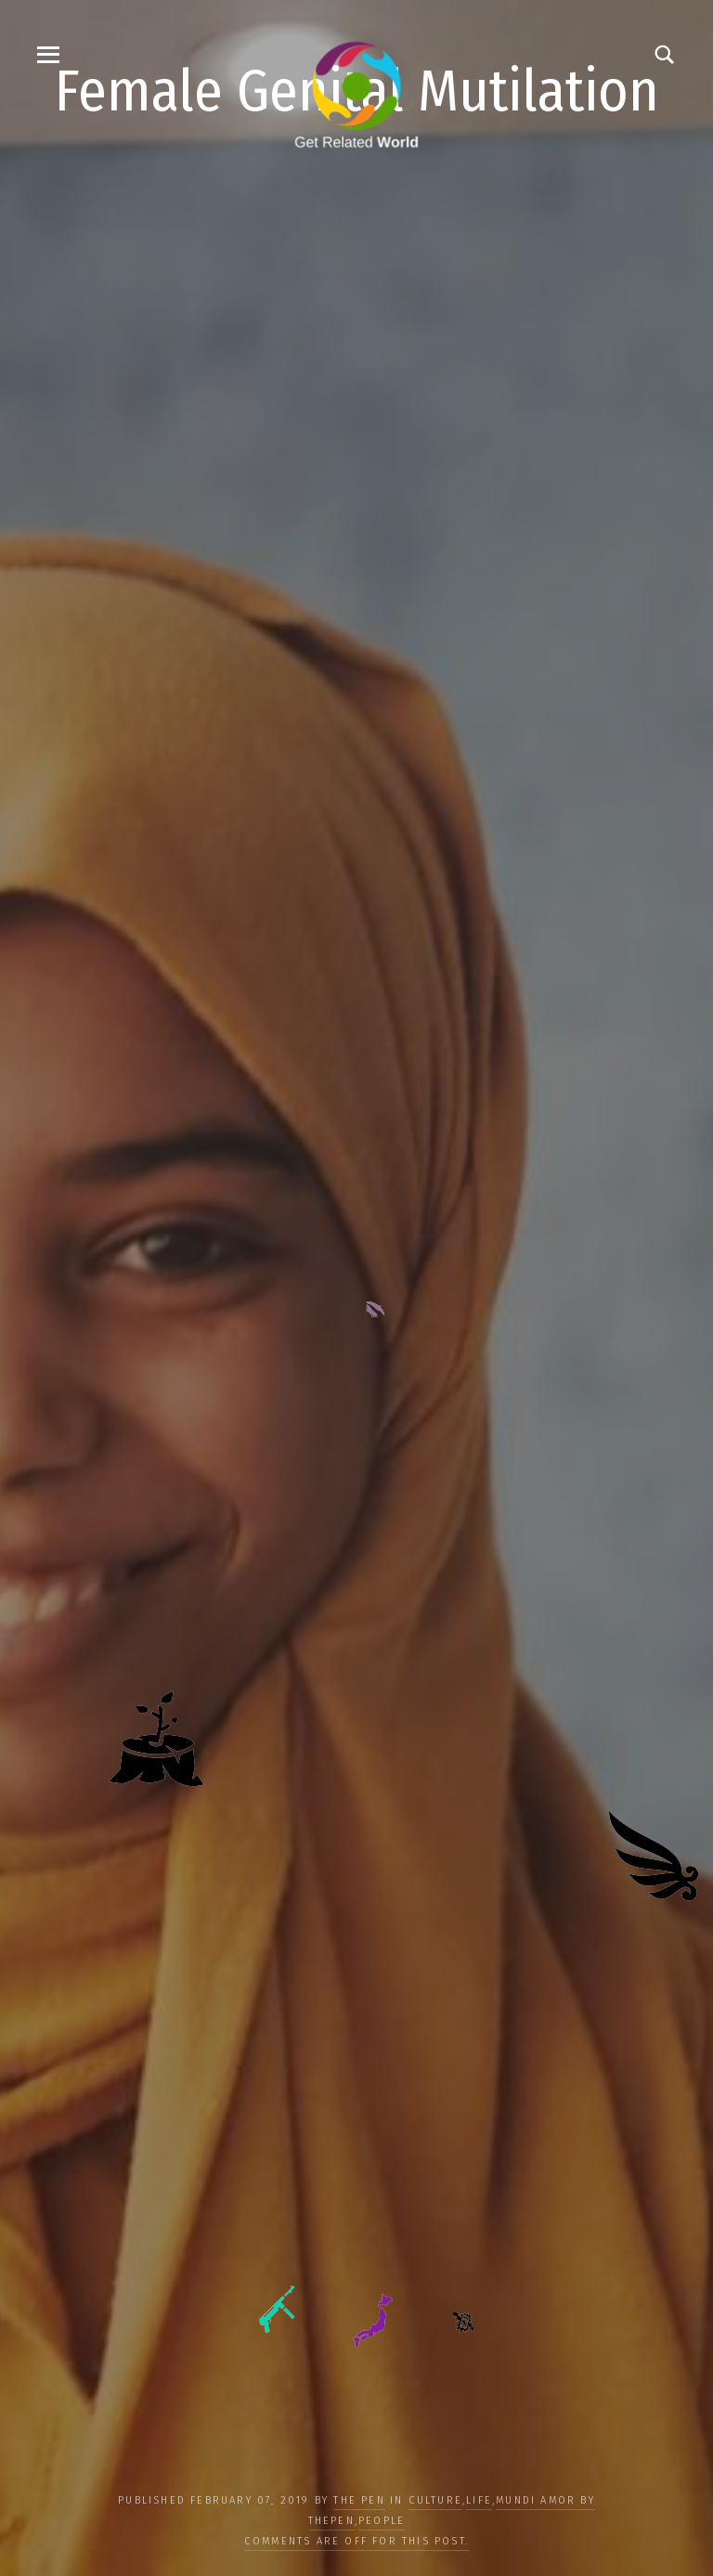 This screenshot has height=2576, width=713. Describe the element at coordinates (372, 2320) in the screenshot. I see `select japan as your region or country` at that location.